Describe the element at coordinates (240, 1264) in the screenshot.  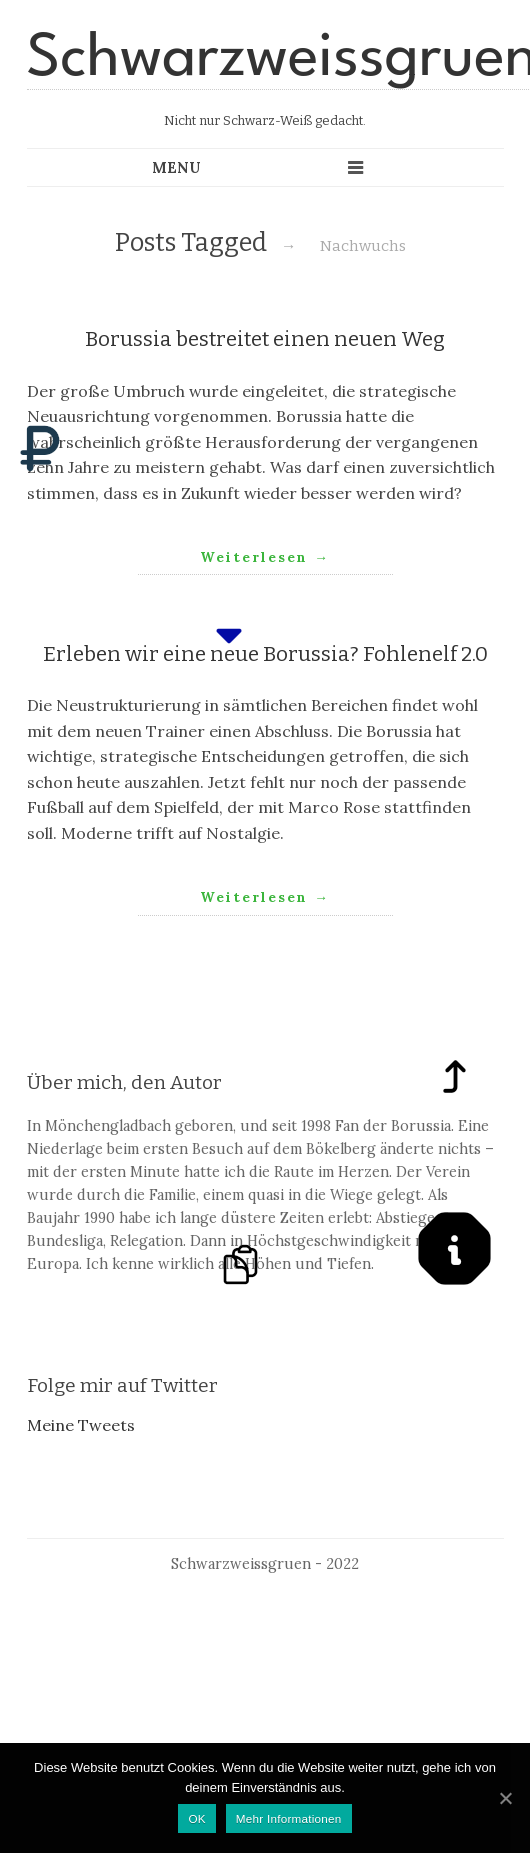
I see `copy content to clipboard` at that location.